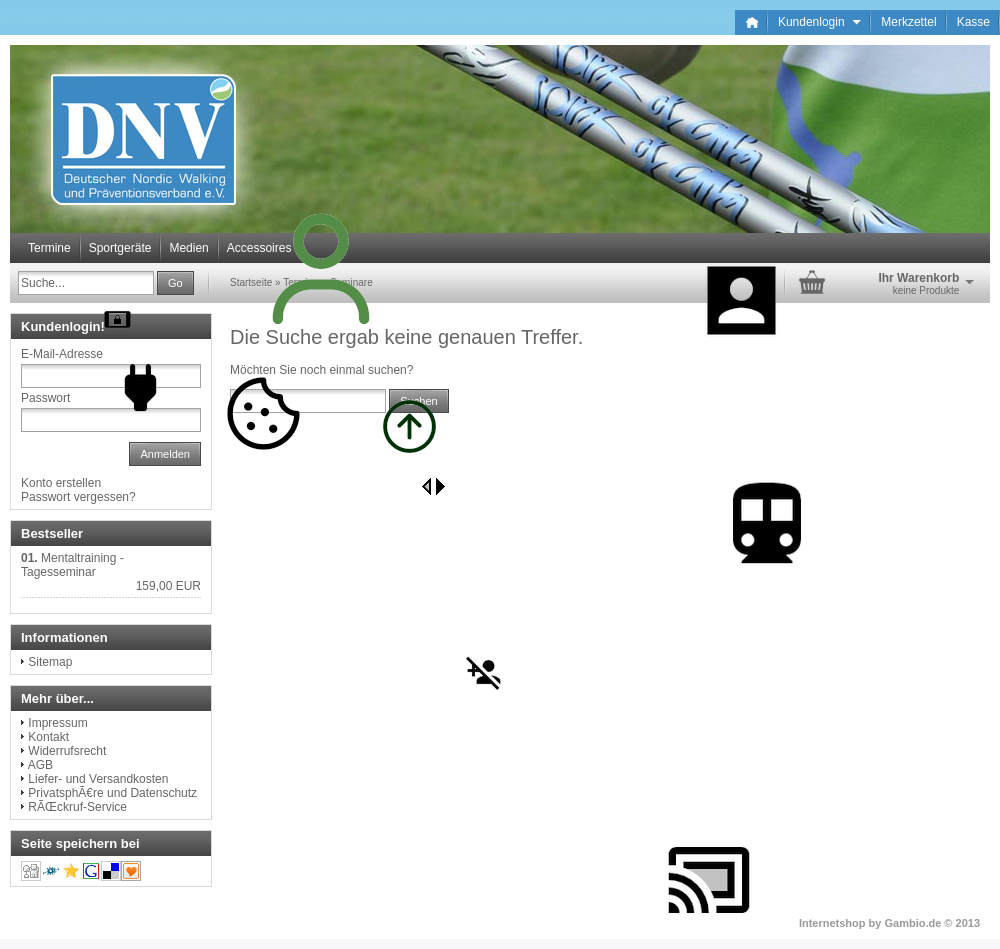 Image resolution: width=1000 pixels, height=949 pixels. Describe the element at coordinates (484, 672) in the screenshot. I see `indicates adding contacts is disabled` at that location.